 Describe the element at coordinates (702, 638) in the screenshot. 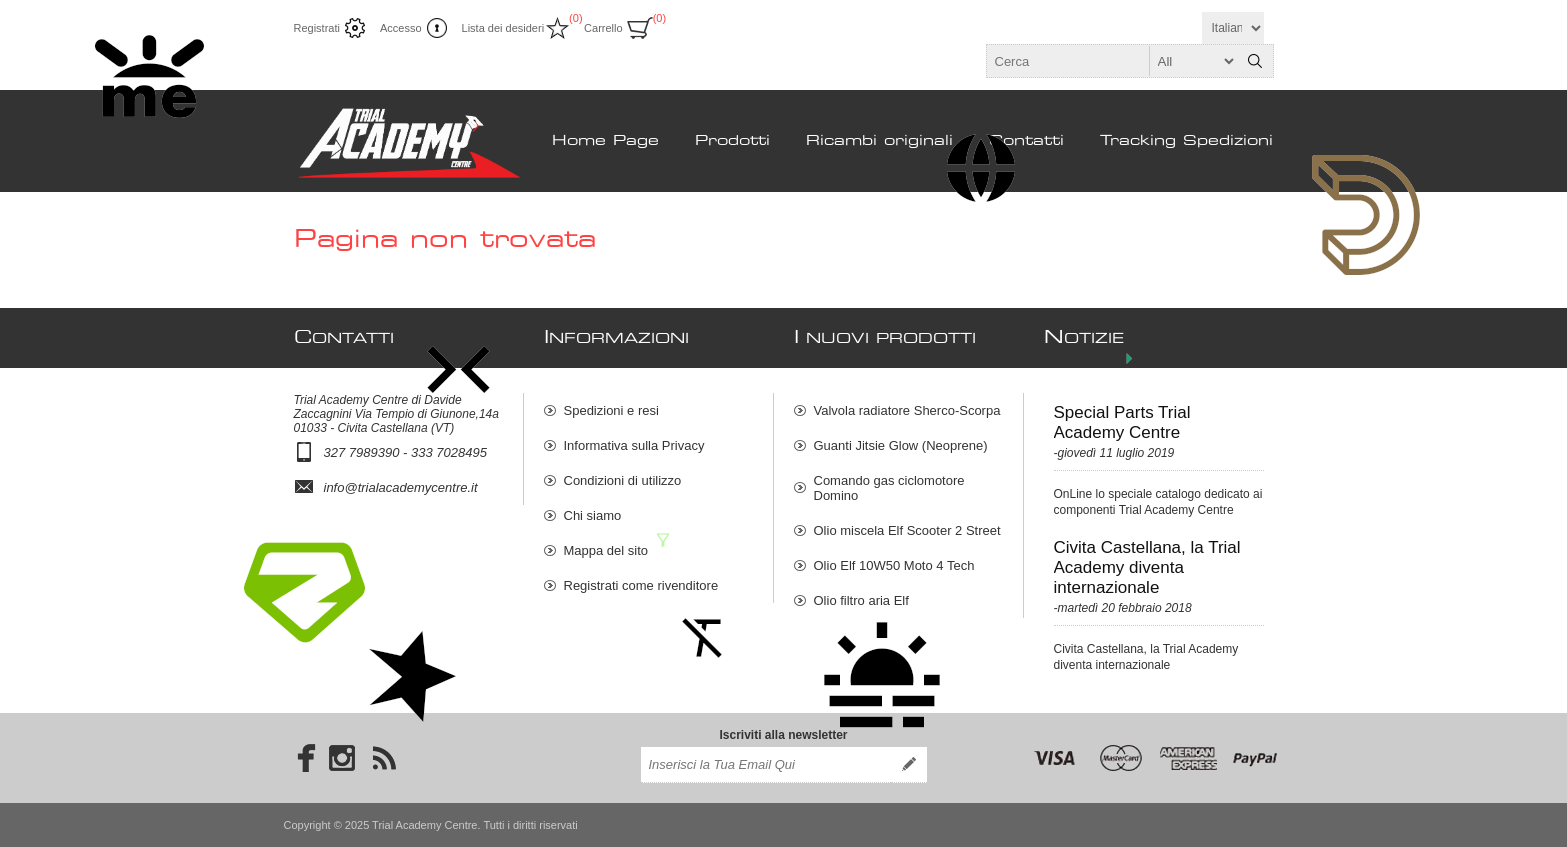

I see `clear text formatting` at that location.